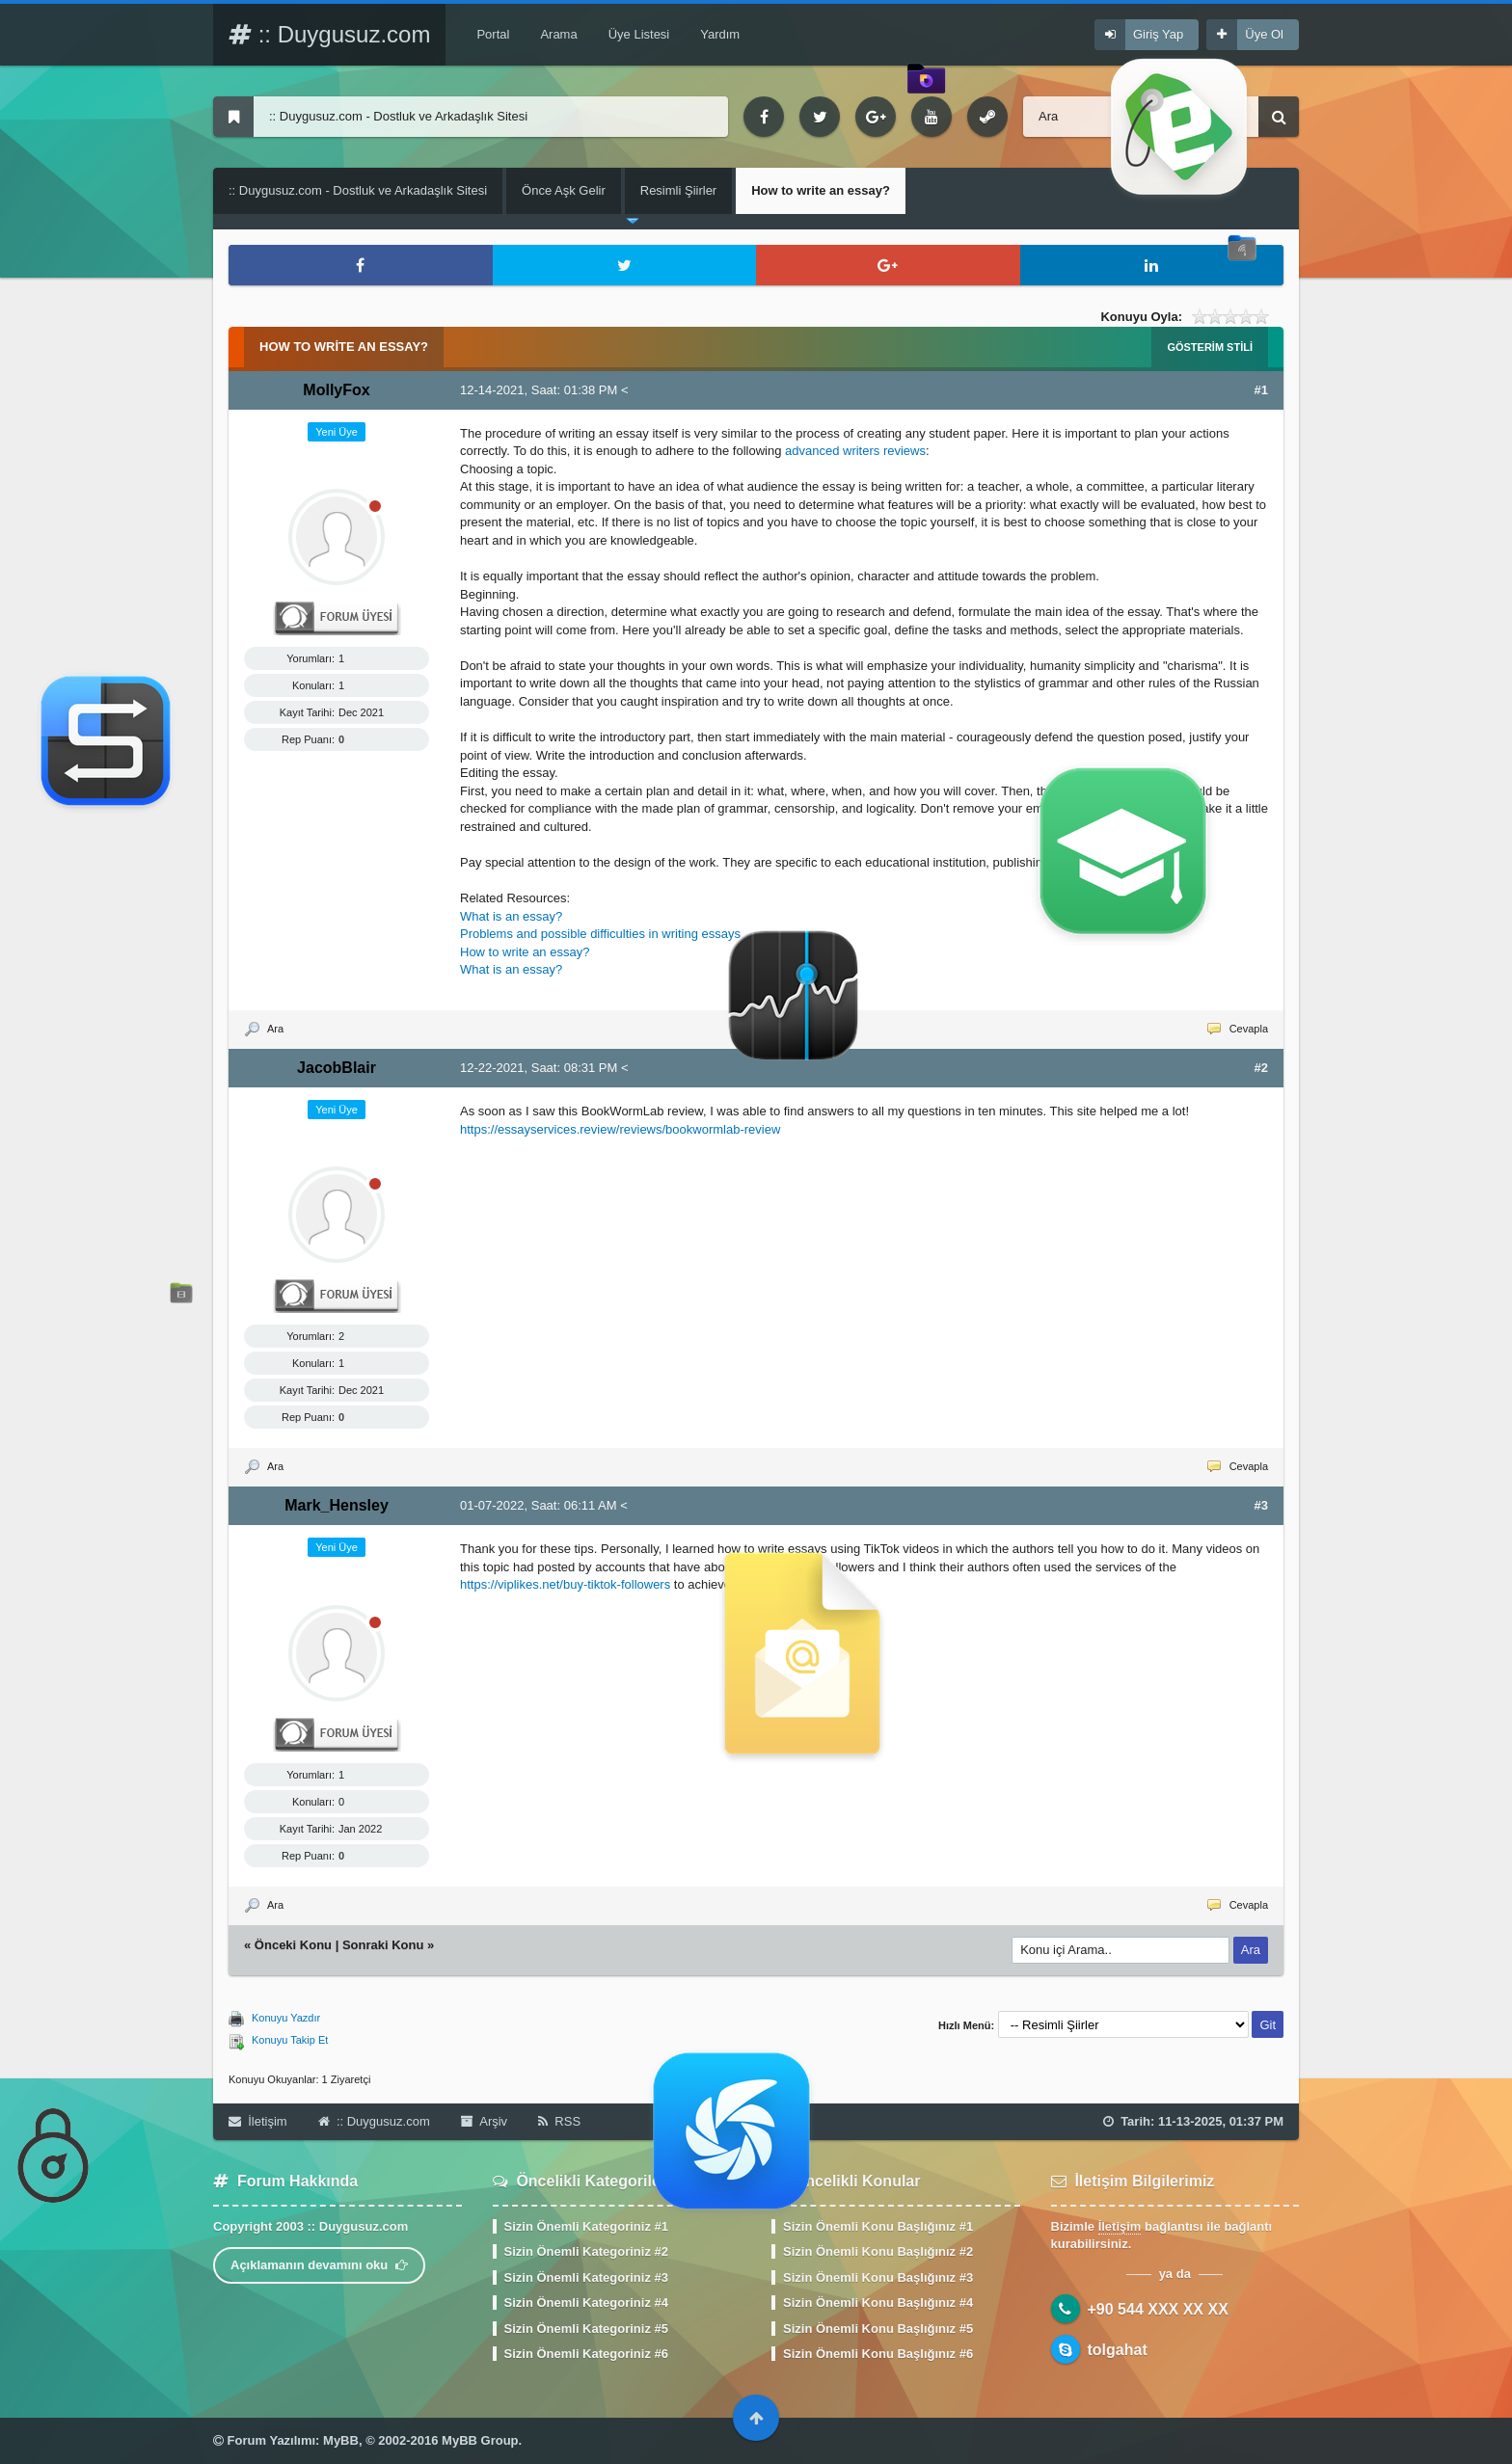 The height and width of the screenshot is (2464, 1512). Describe the element at coordinates (802, 1653) in the screenshot. I see `mbox email archive file` at that location.